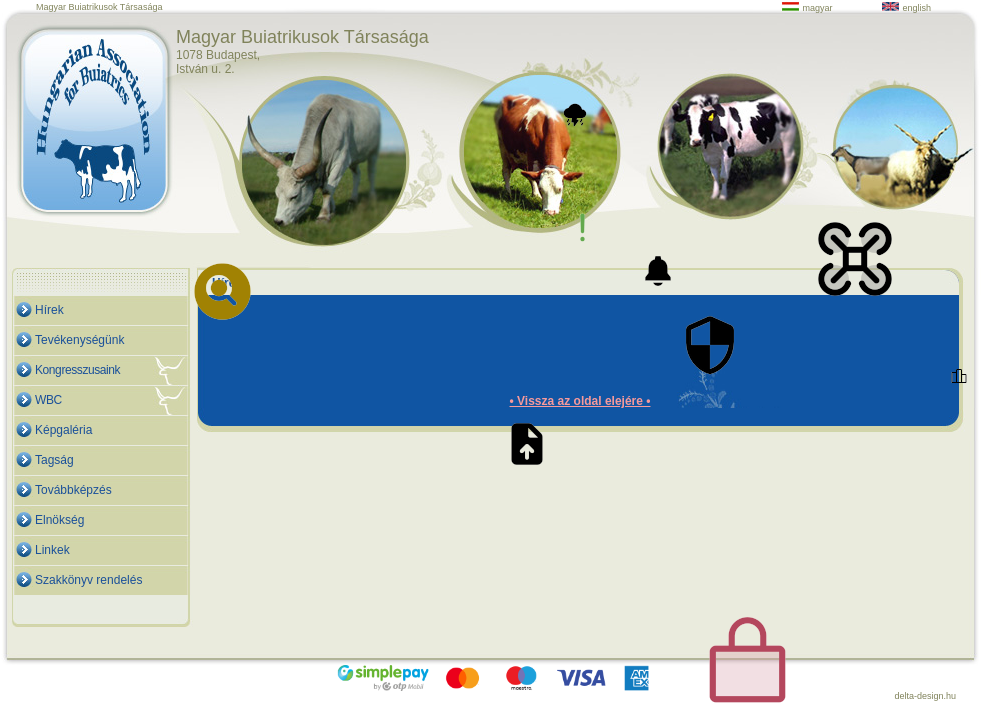  Describe the element at coordinates (527, 444) in the screenshot. I see `upload a file` at that location.